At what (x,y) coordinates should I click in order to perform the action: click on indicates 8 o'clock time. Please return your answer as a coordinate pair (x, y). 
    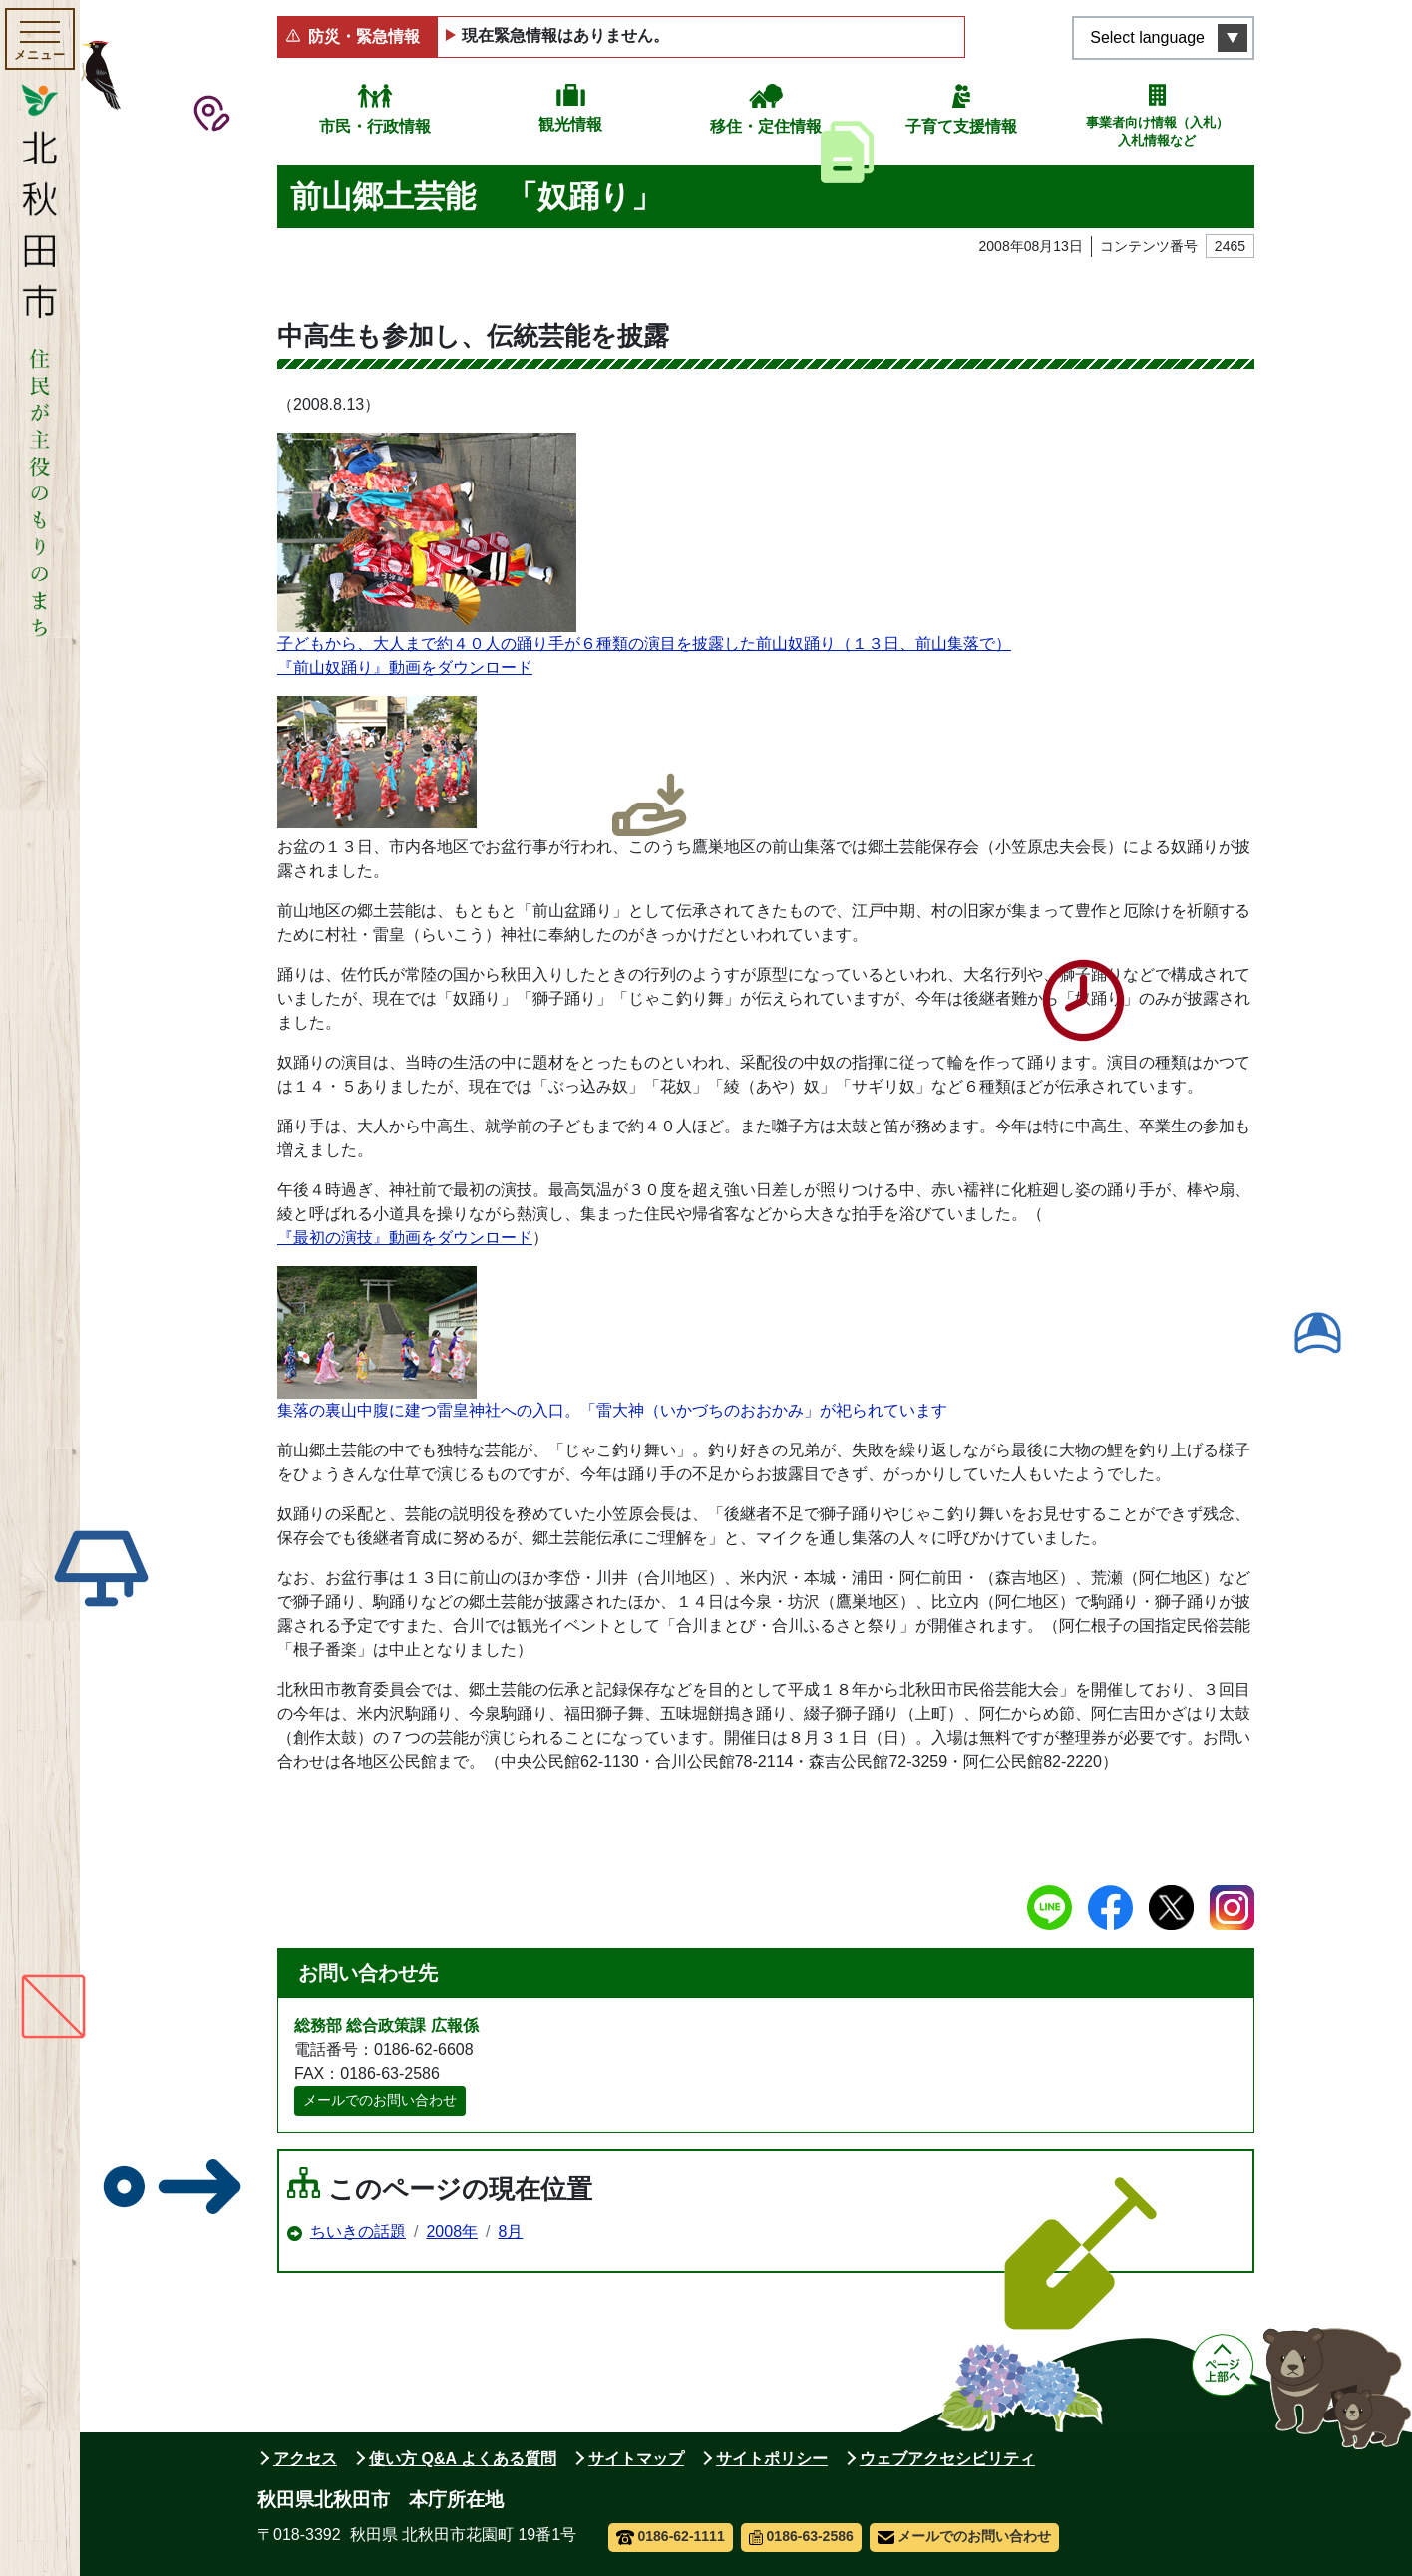
    Looking at the image, I should click on (1083, 1000).